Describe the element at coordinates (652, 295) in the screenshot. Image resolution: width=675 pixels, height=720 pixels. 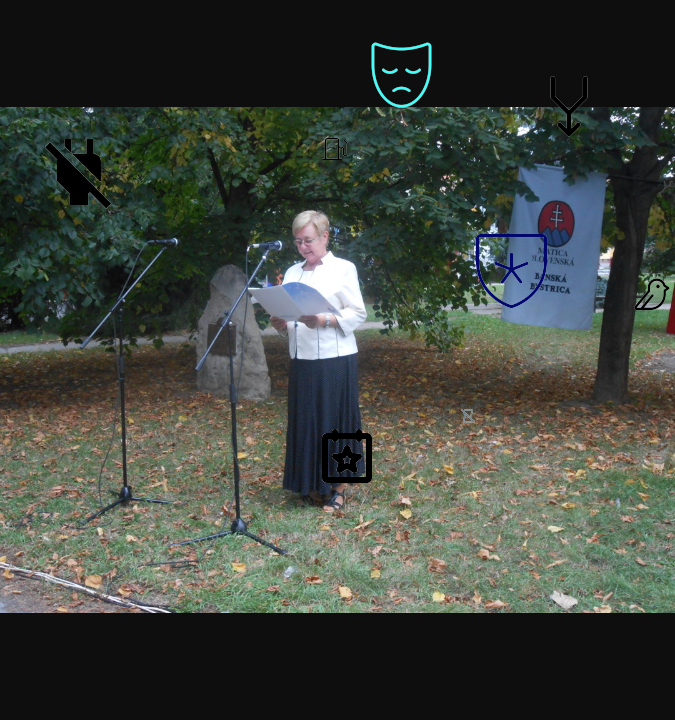
I see `access twitter or social media sharing` at that location.